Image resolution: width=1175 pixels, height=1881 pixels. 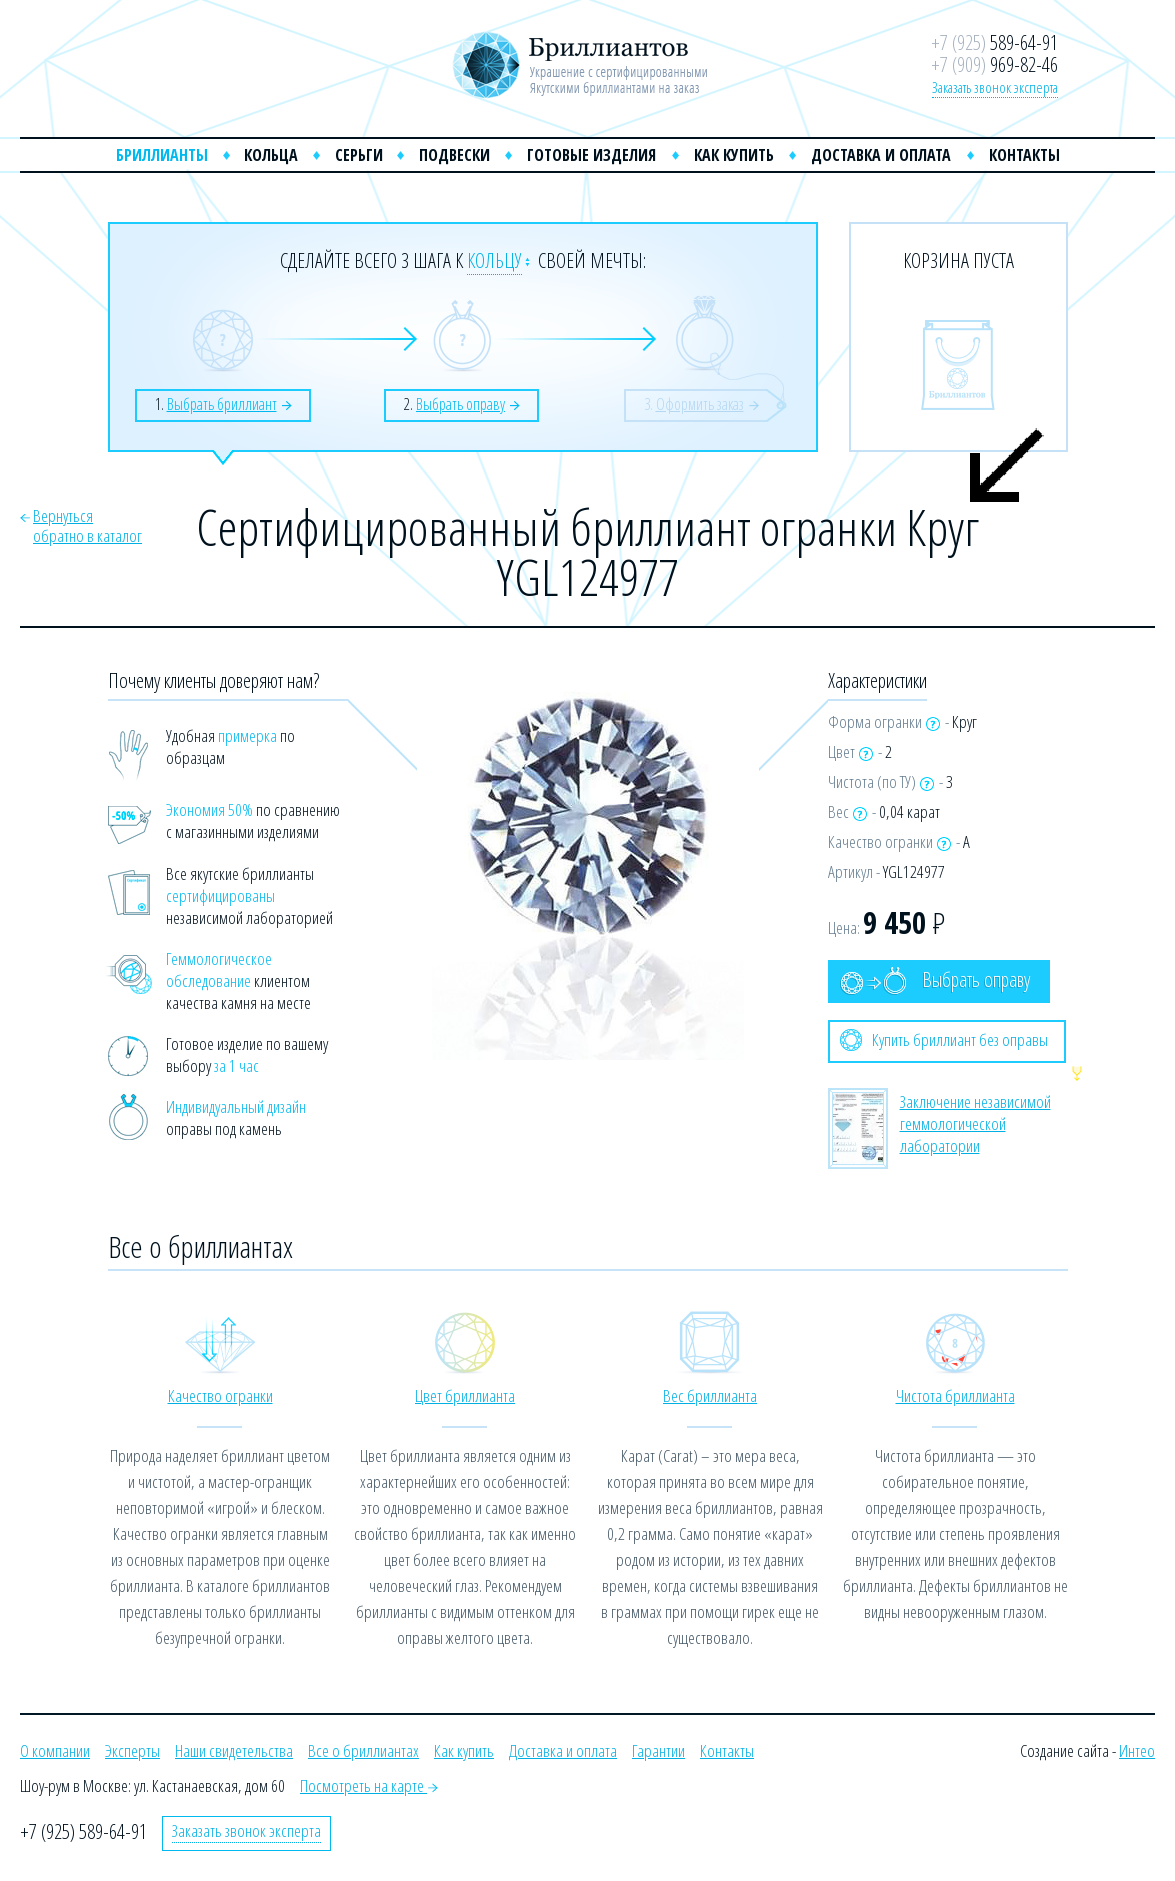 What do you see at coordinates (1004, 467) in the screenshot?
I see `indicates an incoming call was received` at bounding box center [1004, 467].